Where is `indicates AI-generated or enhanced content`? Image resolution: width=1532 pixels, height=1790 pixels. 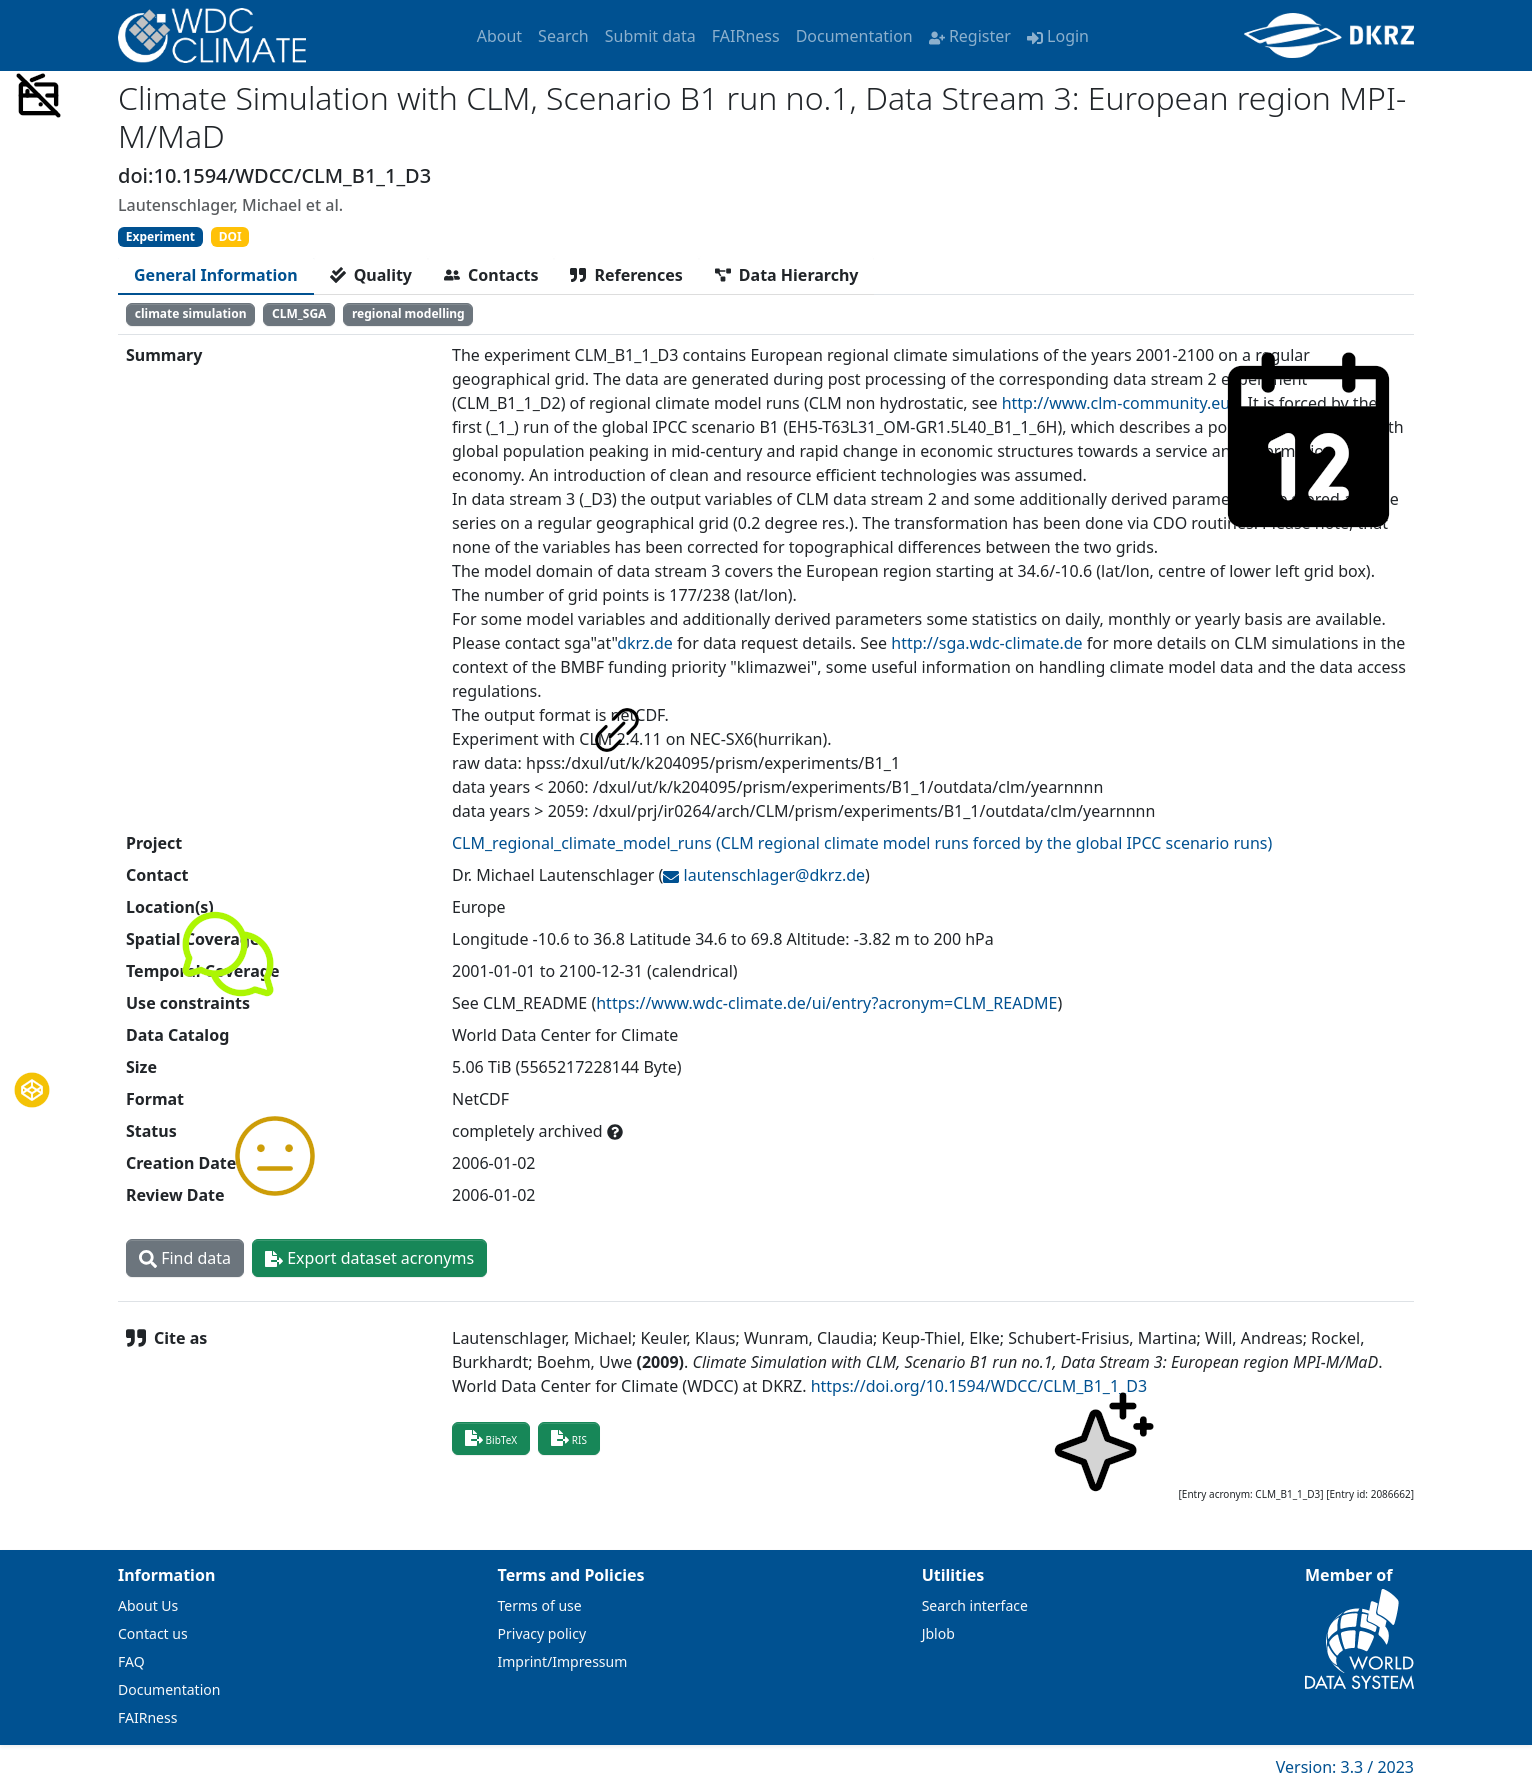
indicates AI-generated or enhanced content is located at coordinates (1102, 1443).